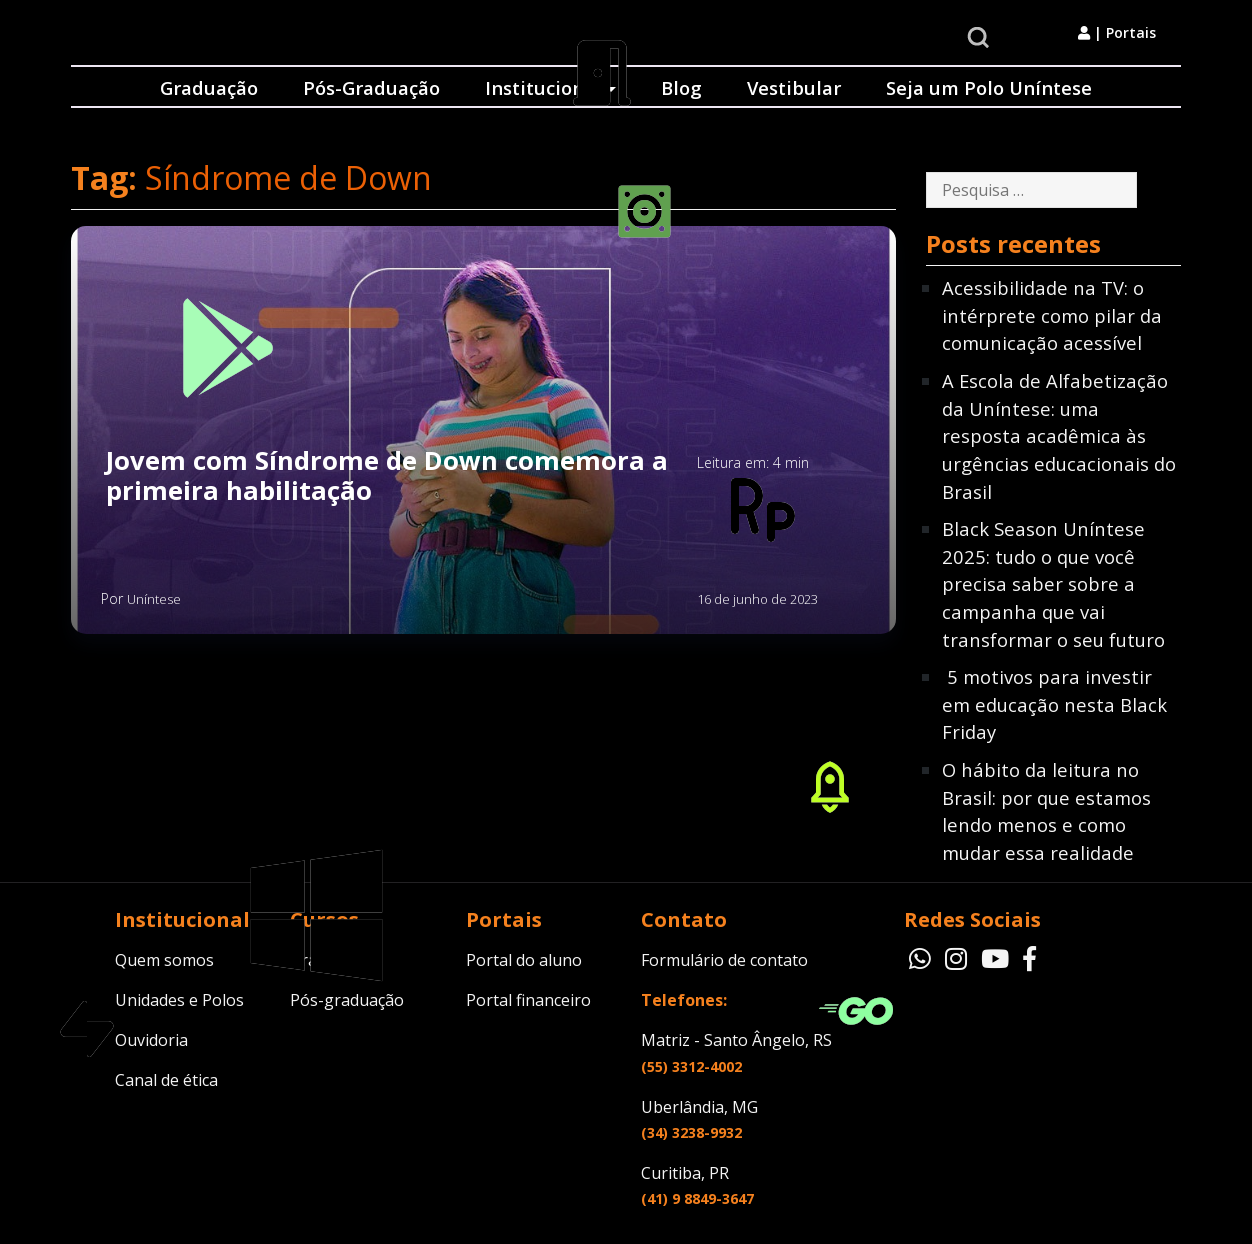 This screenshot has width=1252, height=1244. Describe the element at coordinates (316, 915) in the screenshot. I see `open Windows application or settings` at that location.